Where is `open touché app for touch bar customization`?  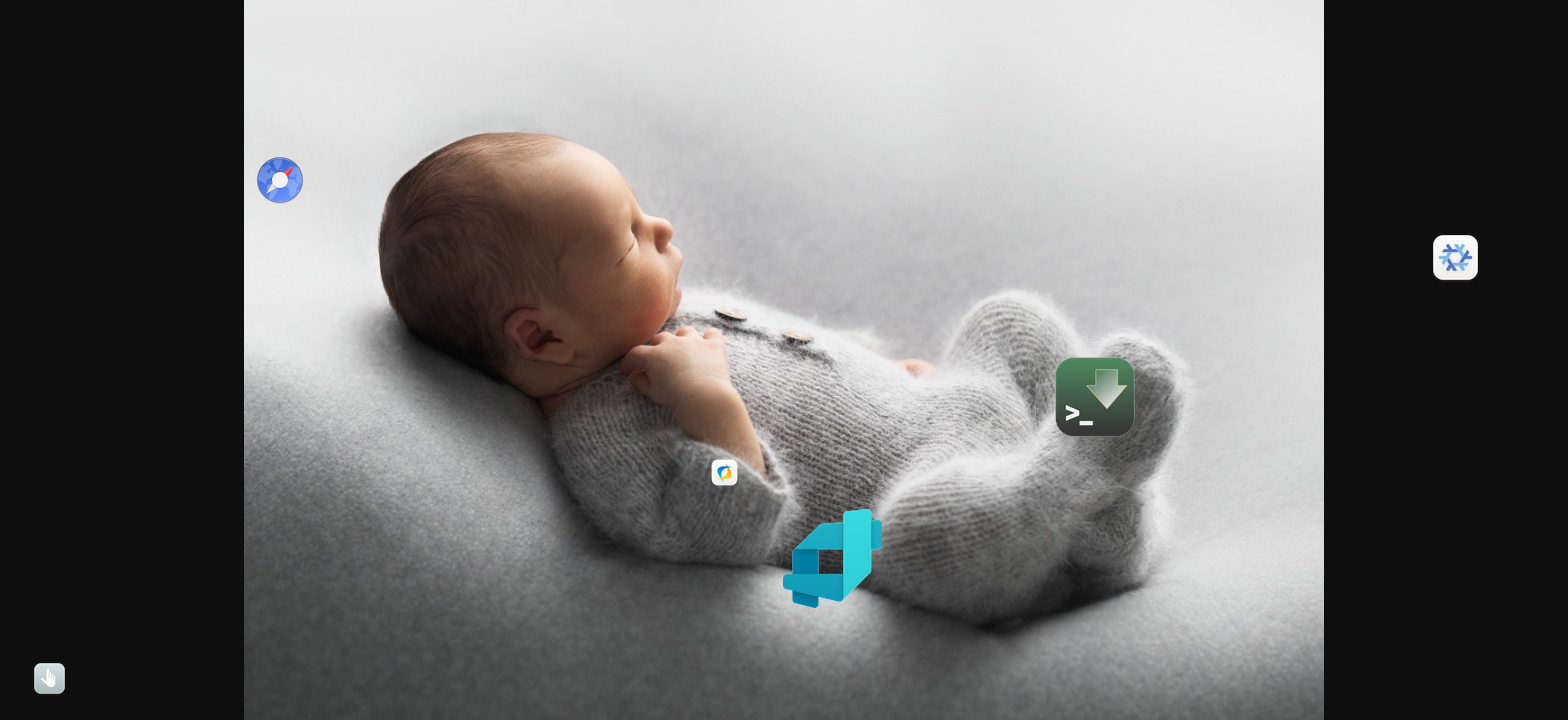
open touché app for touch bar customization is located at coordinates (49, 678).